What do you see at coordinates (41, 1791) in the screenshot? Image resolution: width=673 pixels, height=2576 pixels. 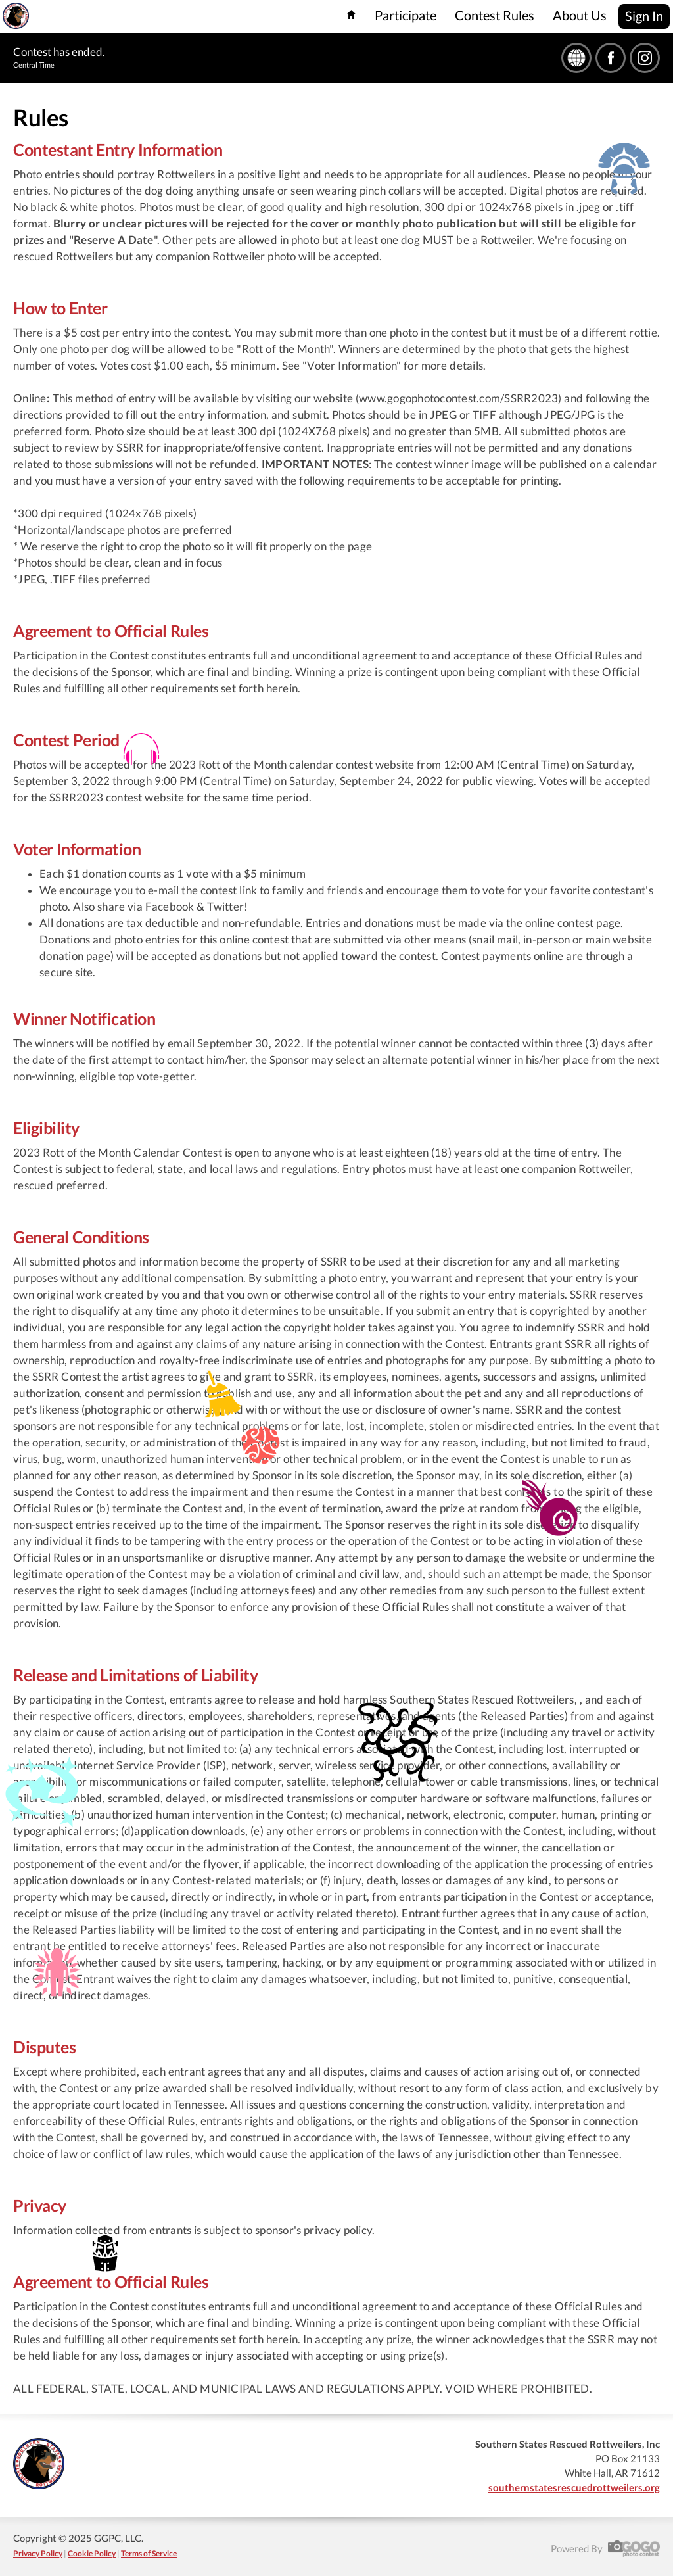 I see `activate special ability or power-up` at bounding box center [41, 1791].